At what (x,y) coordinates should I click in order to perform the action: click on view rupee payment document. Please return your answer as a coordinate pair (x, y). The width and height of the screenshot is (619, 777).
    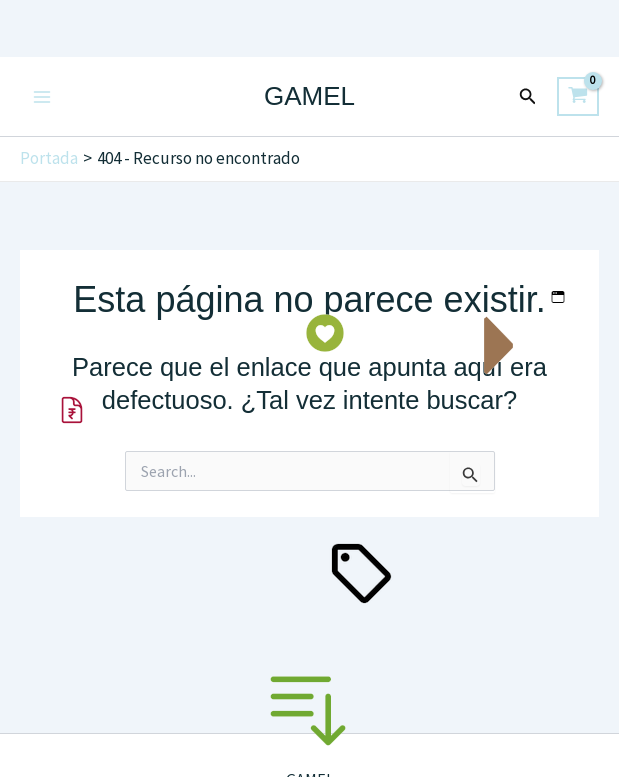
    Looking at the image, I should click on (72, 410).